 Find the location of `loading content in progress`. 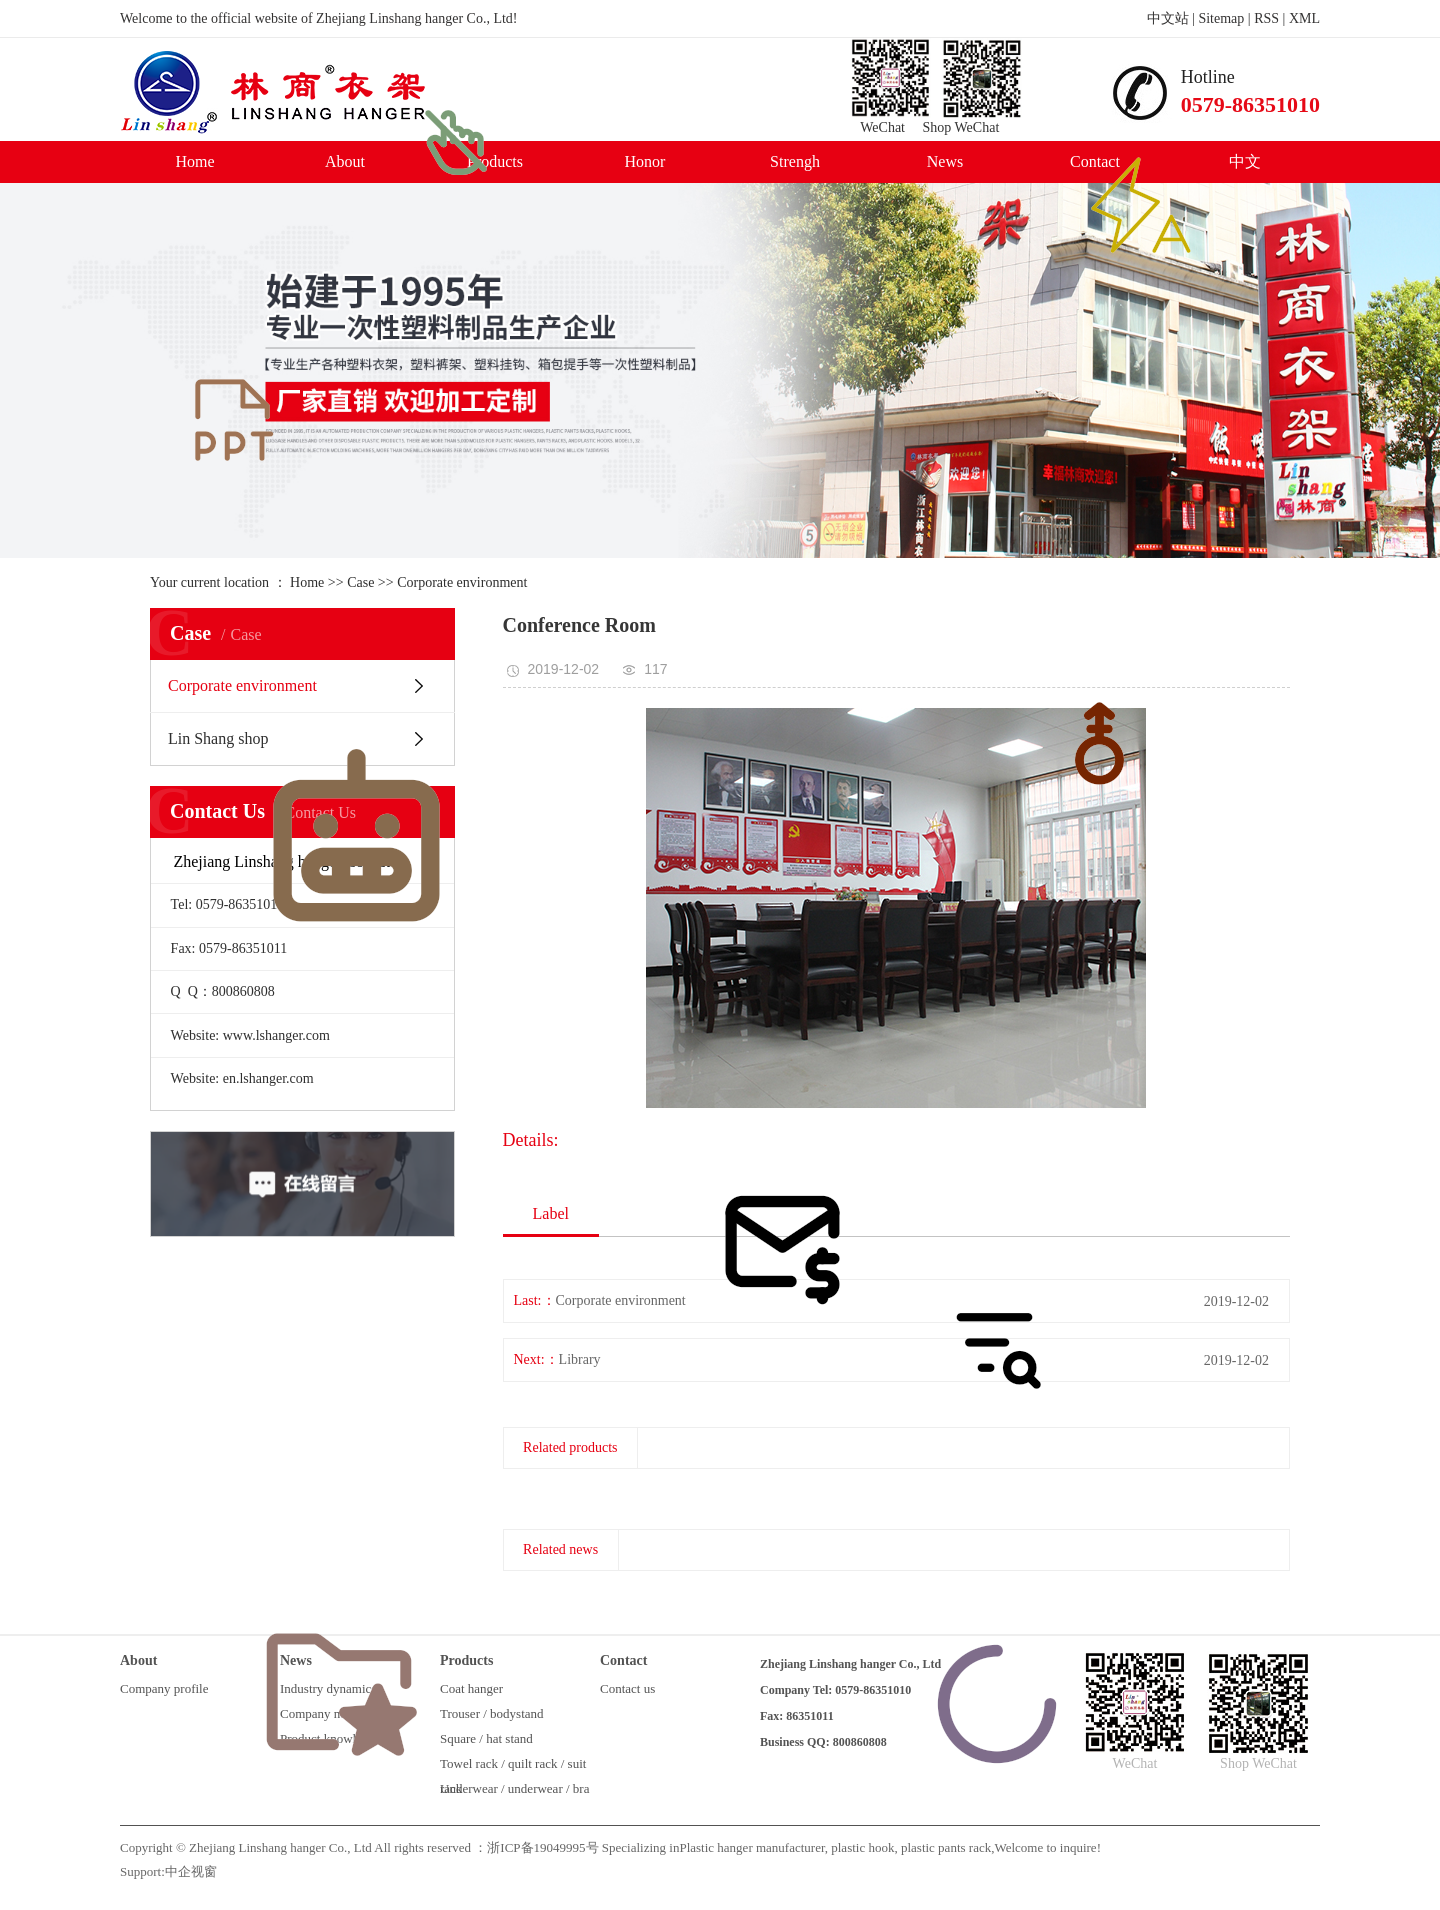

loading content in progress is located at coordinates (997, 1704).